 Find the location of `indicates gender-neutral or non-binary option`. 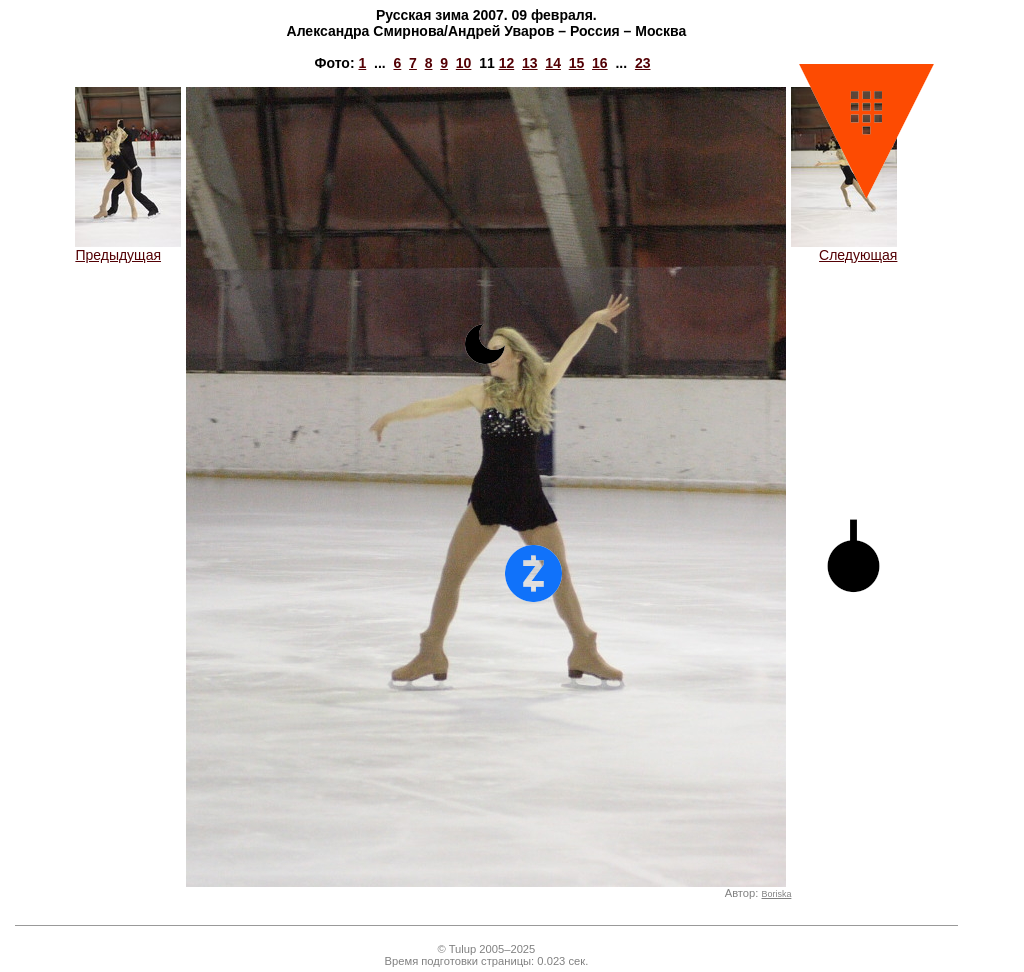

indicates gender-neutral or non-binary option is located at coordinates (853, 557).